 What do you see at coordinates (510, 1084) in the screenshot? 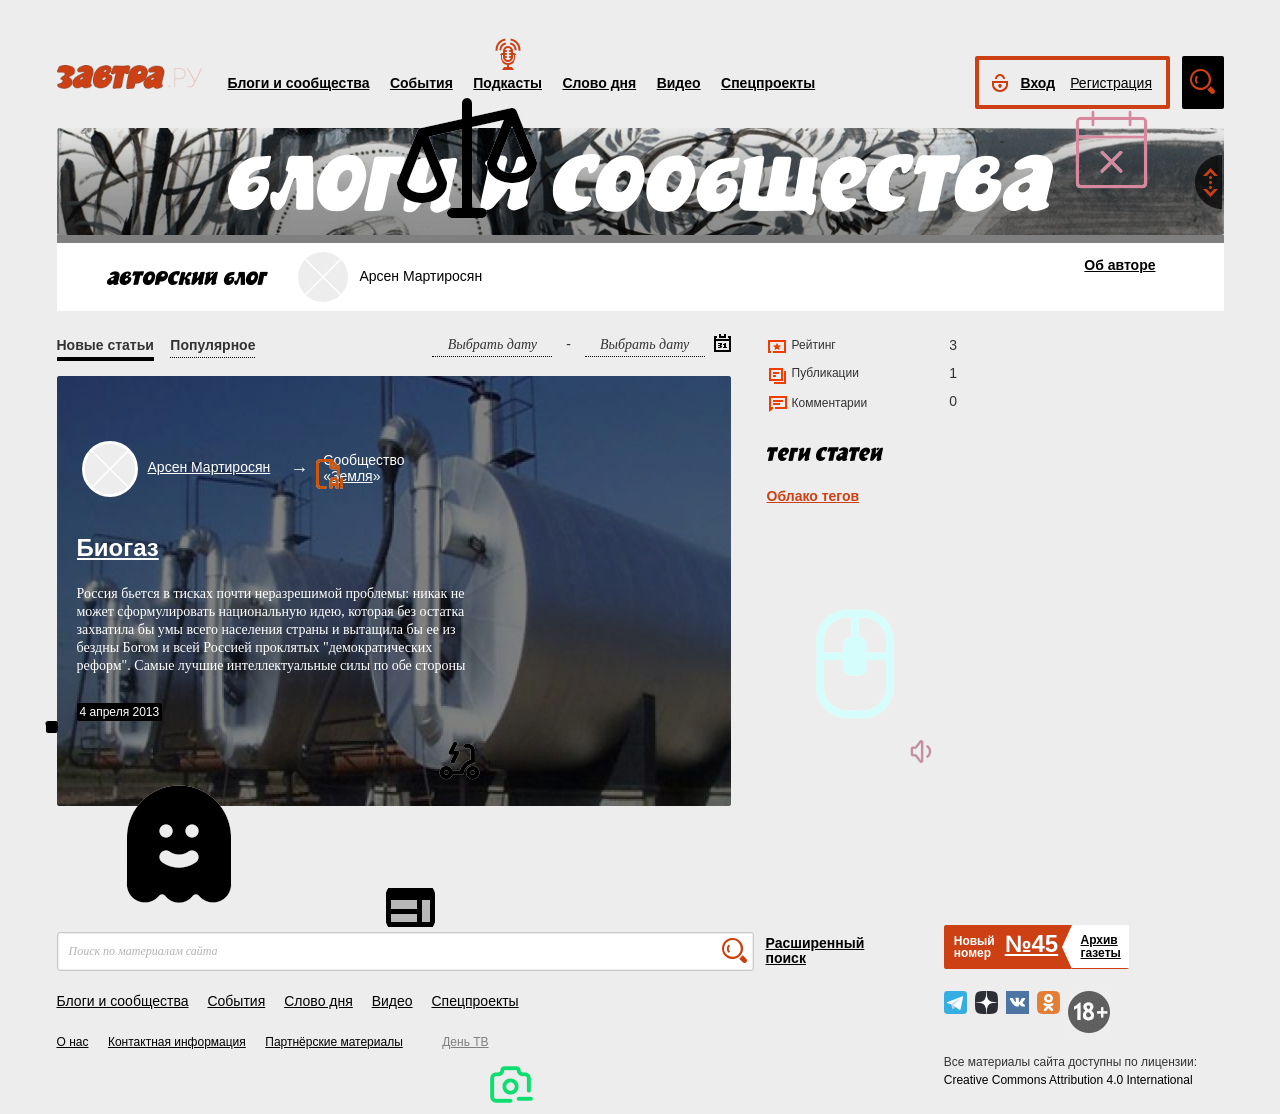
I see `remove a photo from selection` at bounding box center [510, 1084].